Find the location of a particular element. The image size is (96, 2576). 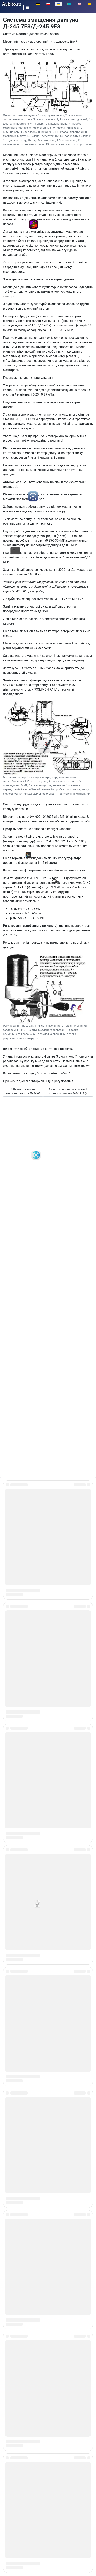

open synology assistant app is located at coordinates (33, 496).